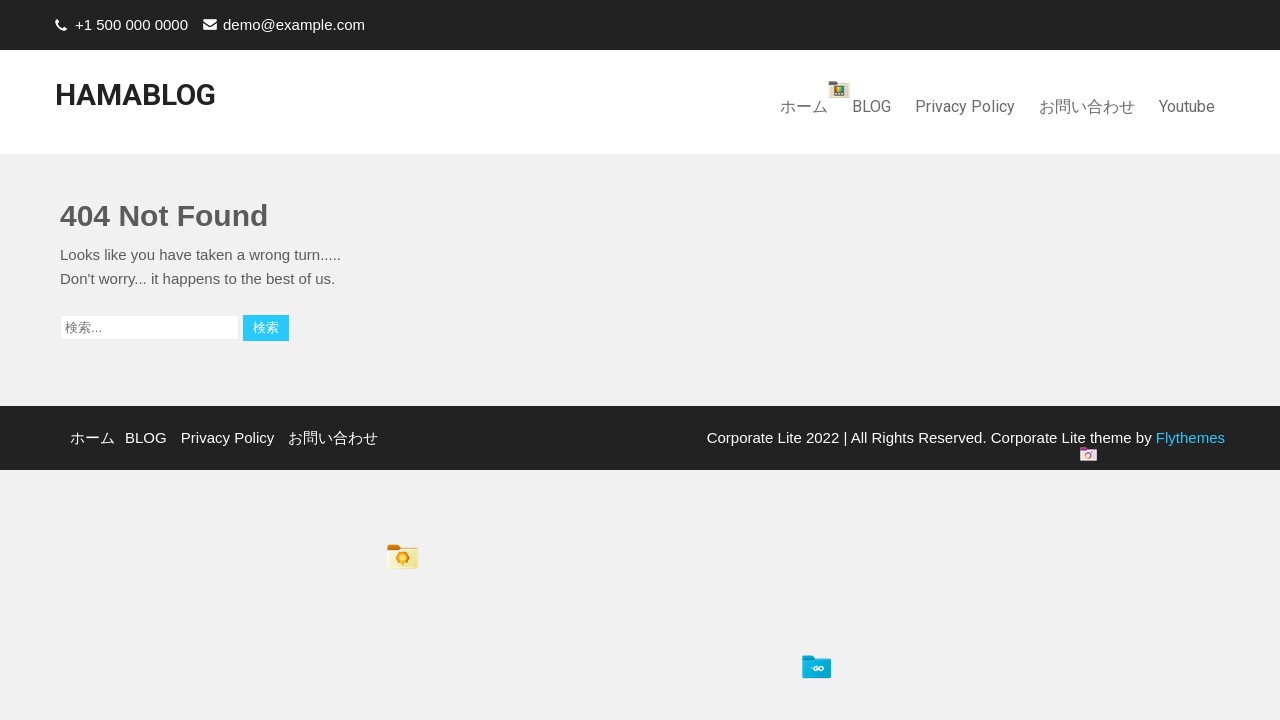  Describe the element at coordinates (1088, 454) in the screenshot. I see `open folder containing instagram downloads` at that location.